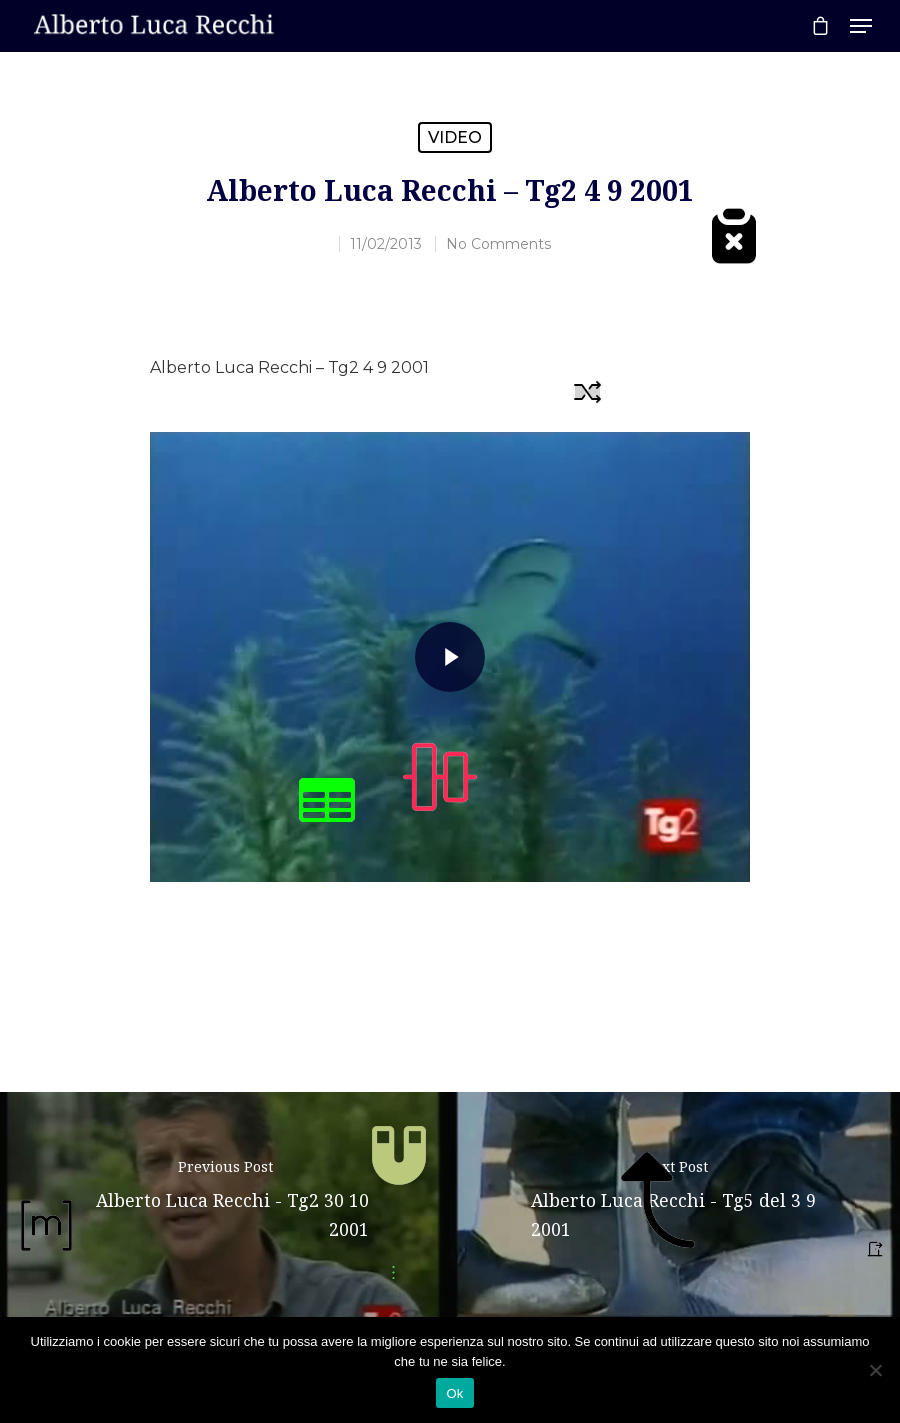  I want to click on go back and up to previous level, so click(658, 1200).